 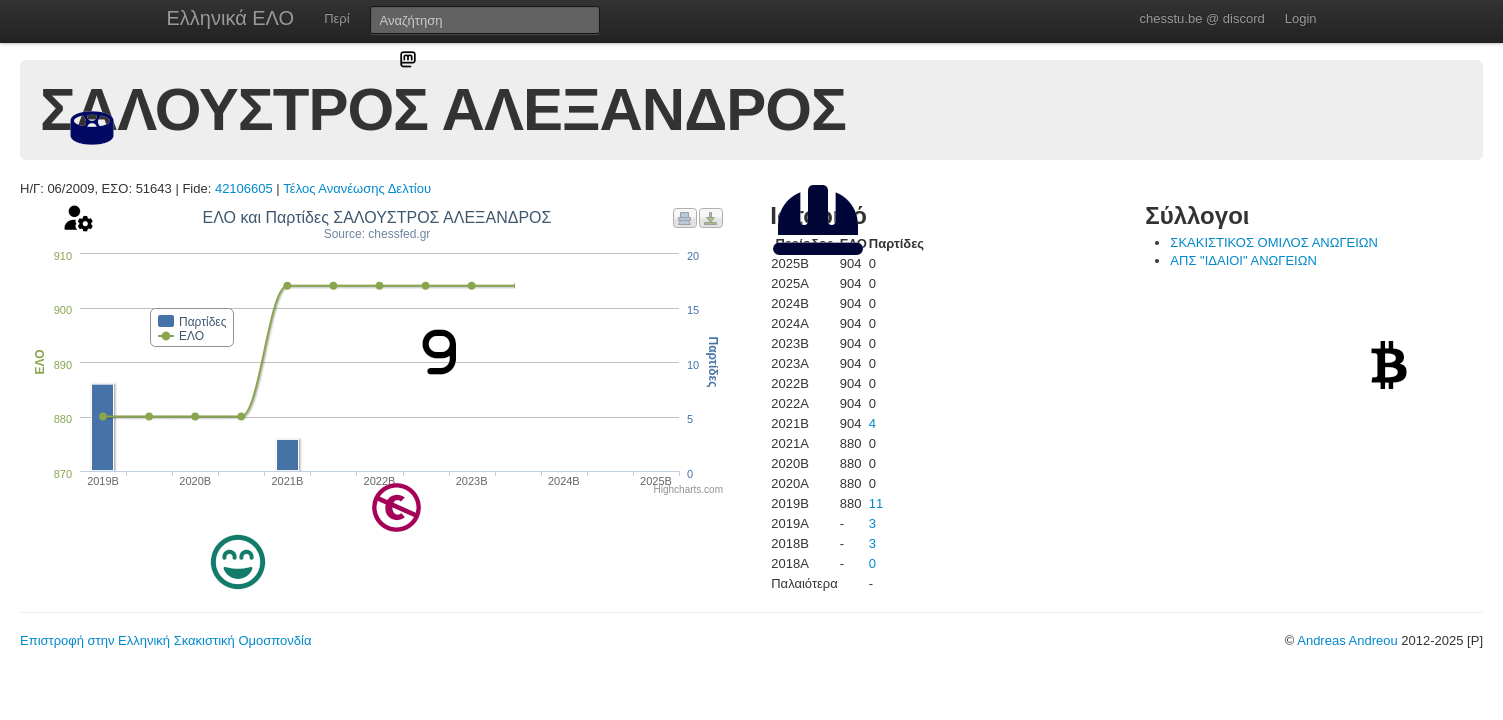 I want to click on indicates the number nine in a count or quantity, so click(x=440, y=352).